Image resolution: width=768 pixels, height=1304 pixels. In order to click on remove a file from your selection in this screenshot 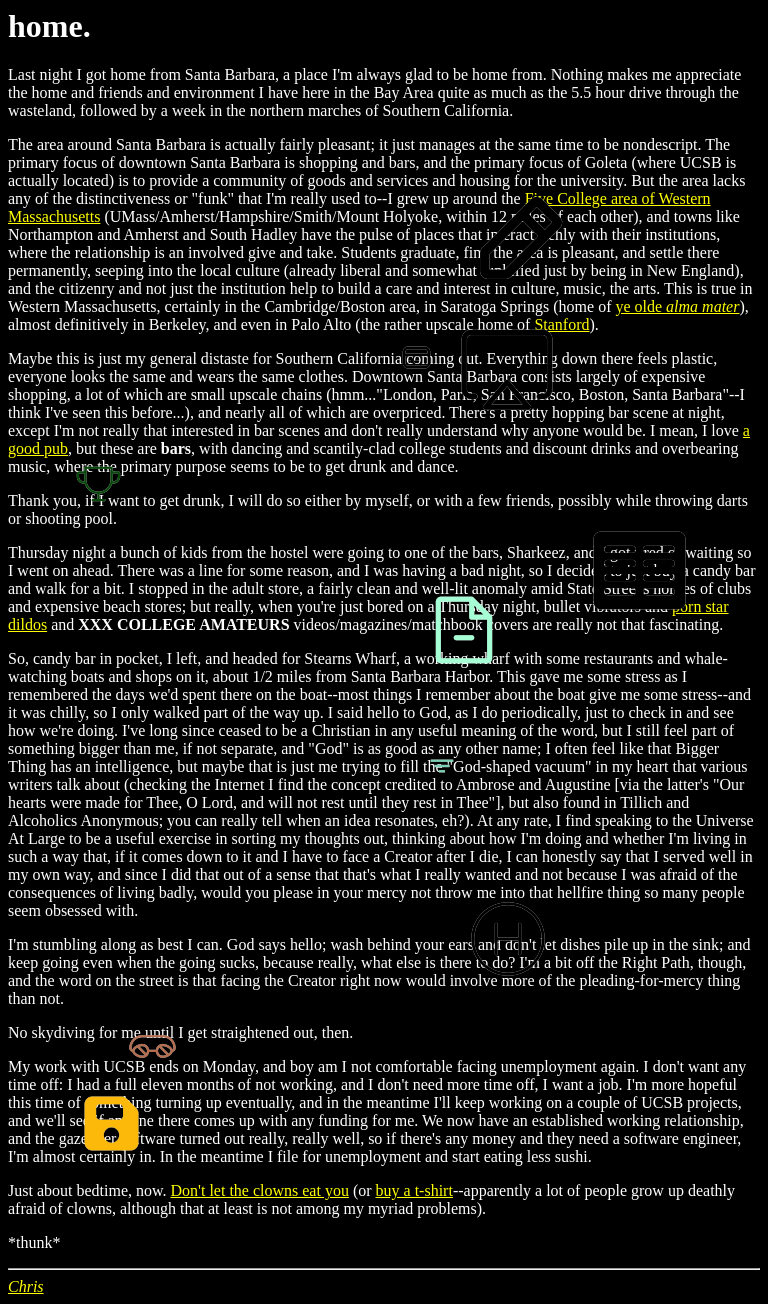, I will do `click(464, 630)`.